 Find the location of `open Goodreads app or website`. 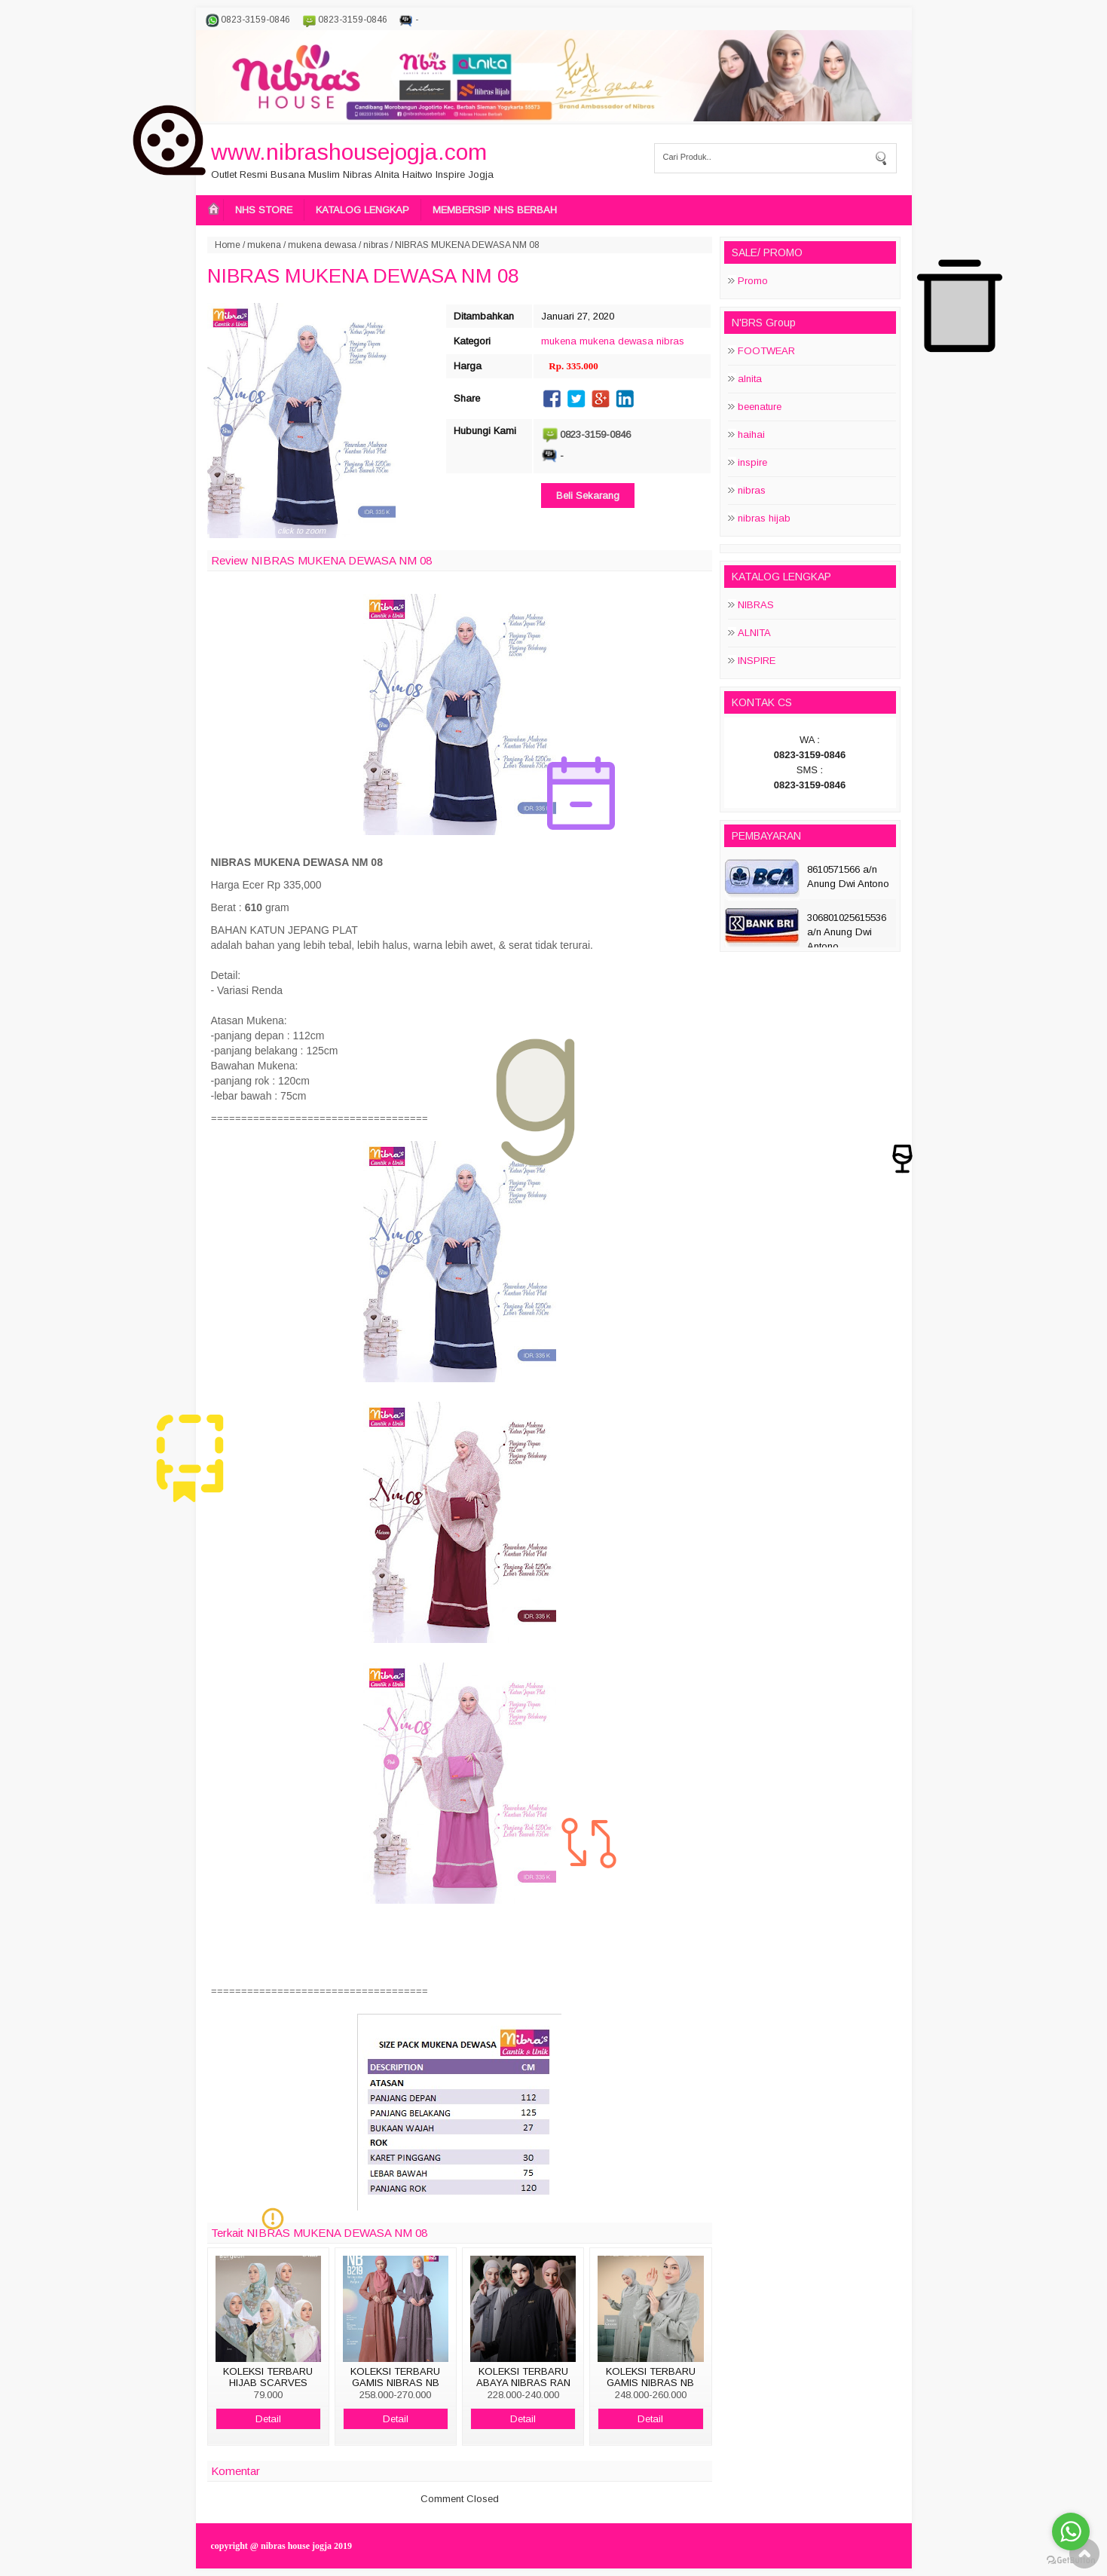

open Goodreads app or website is located at coordinates (535, 1102).